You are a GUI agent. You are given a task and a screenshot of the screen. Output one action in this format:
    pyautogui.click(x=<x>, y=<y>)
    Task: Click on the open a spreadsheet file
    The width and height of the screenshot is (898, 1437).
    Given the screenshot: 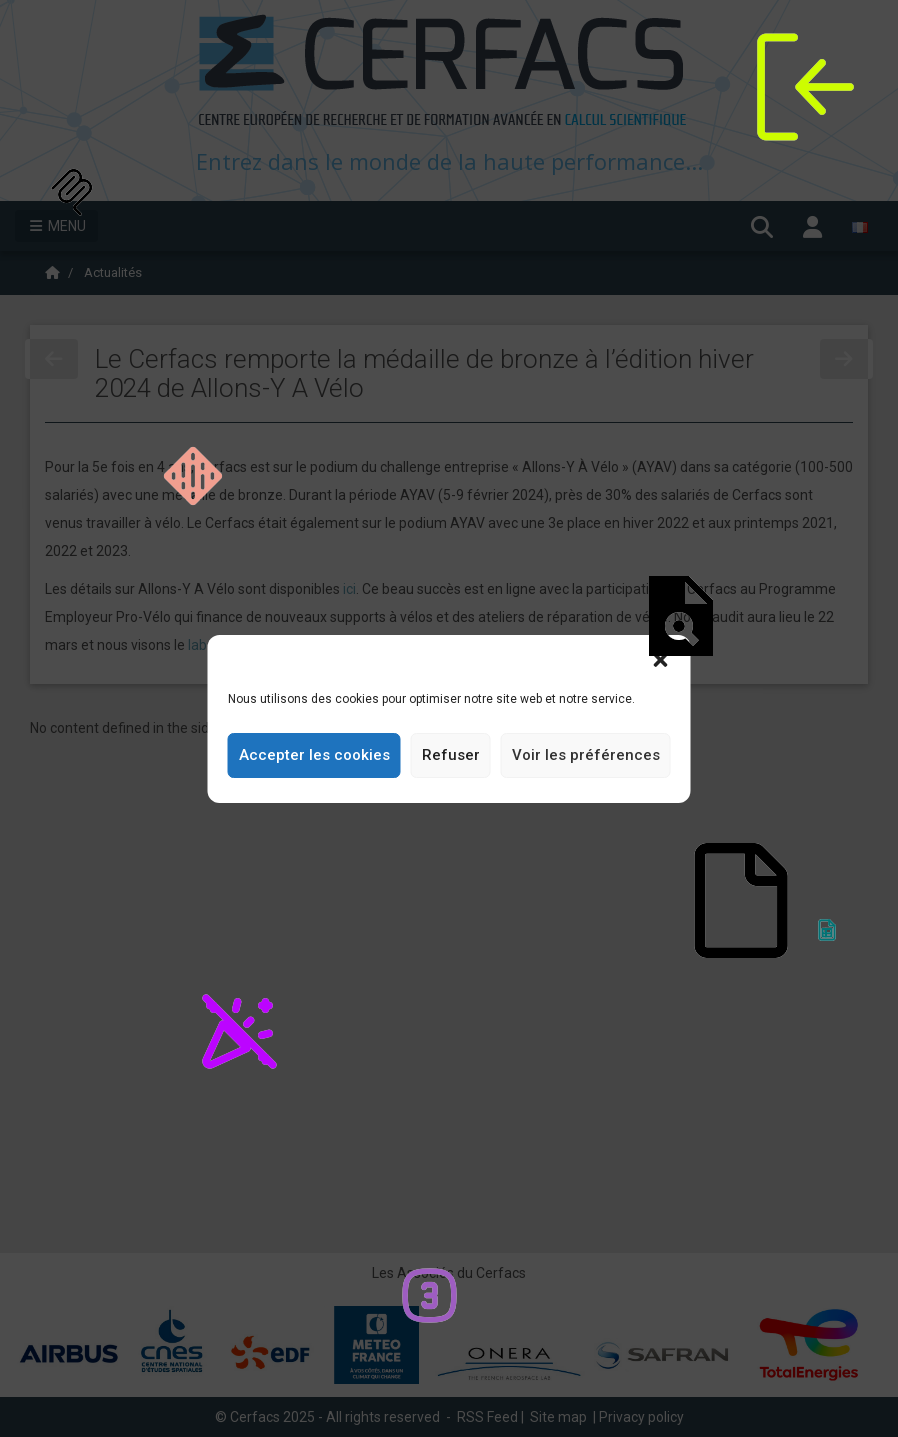 What is the action you would take?
    pyautogui.click(x=827, y=930)
    